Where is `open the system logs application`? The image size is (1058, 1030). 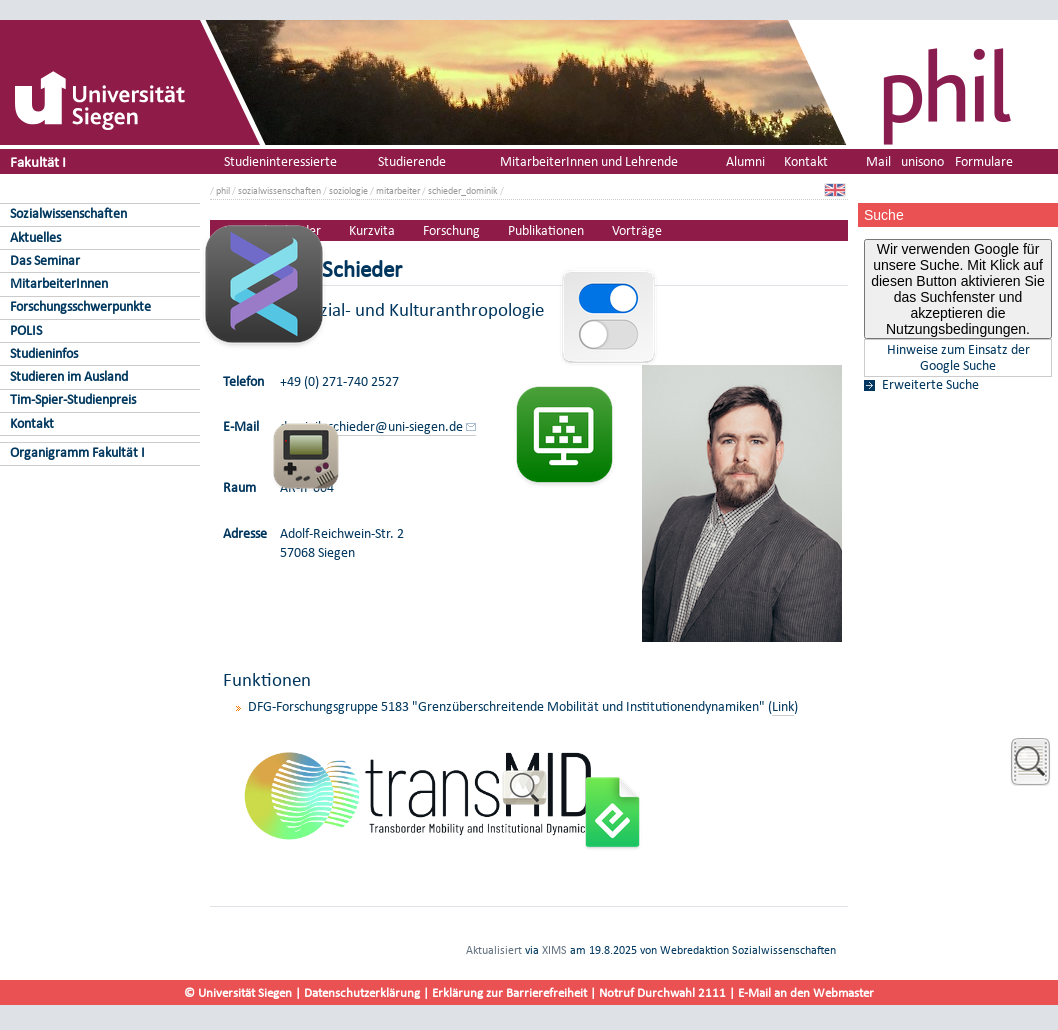
open the system logs application is located at coordinates (1030, 761).